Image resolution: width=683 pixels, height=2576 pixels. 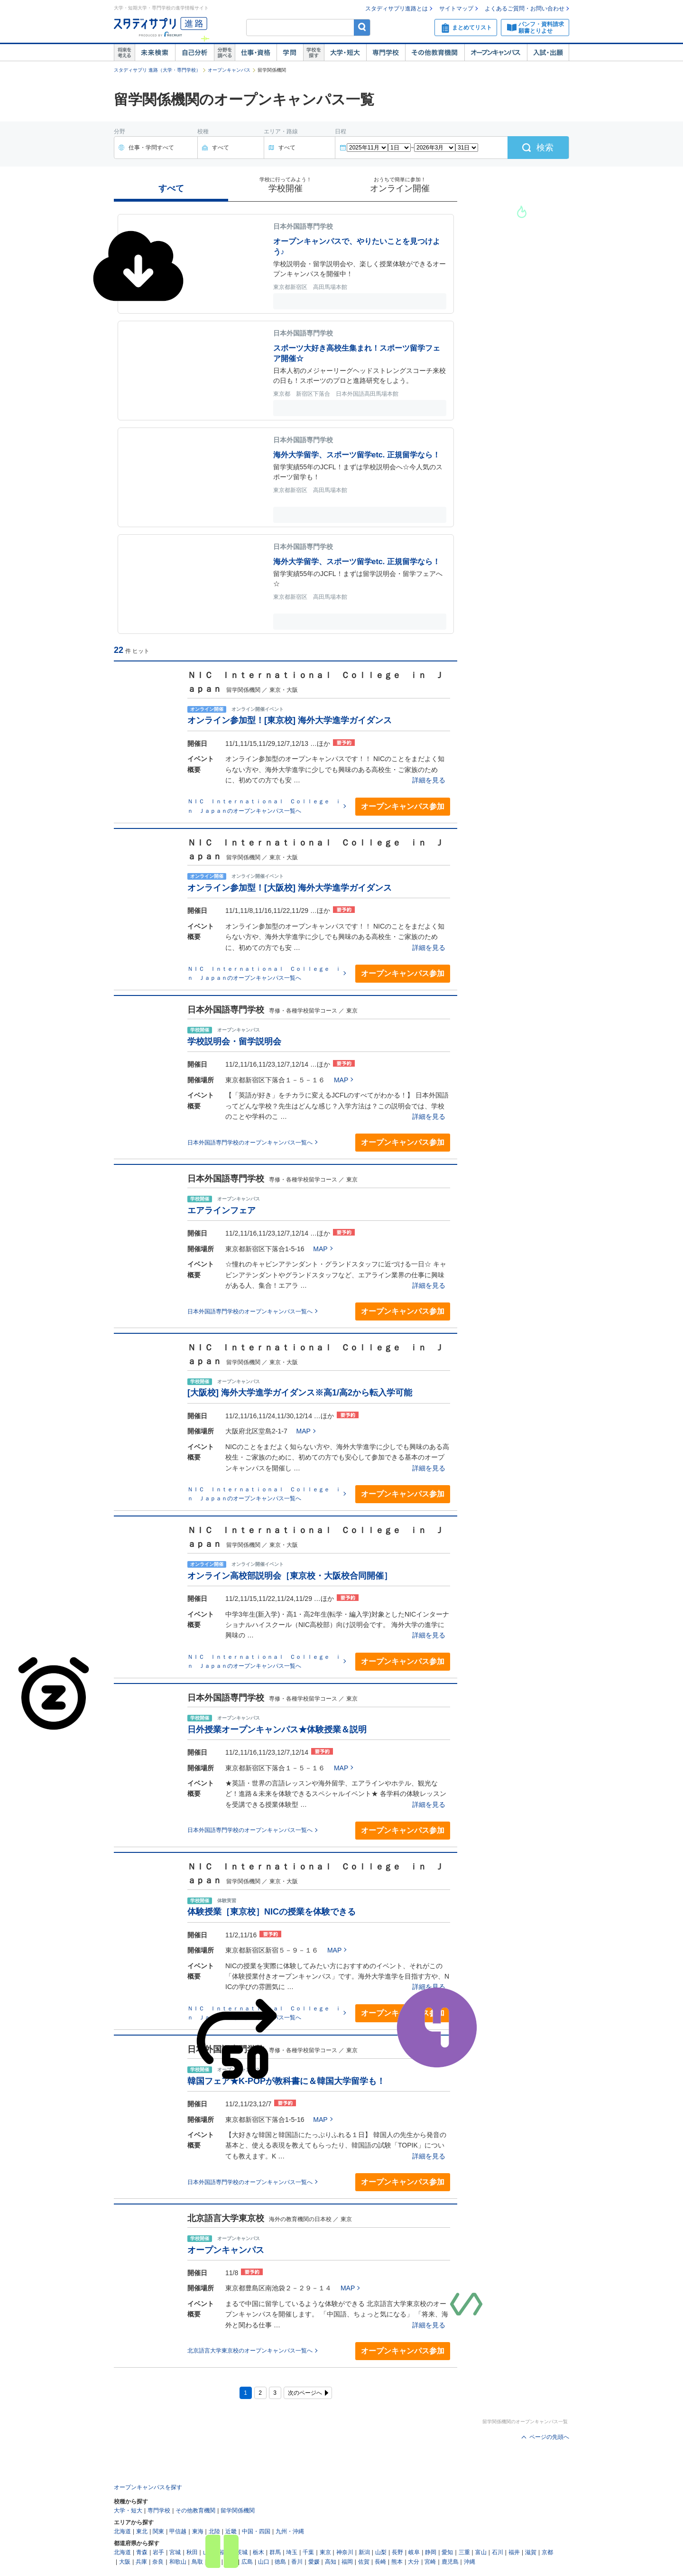 What do you see at coordinates (222, 2551) in the screenshot?
I see `switch to two-column layout` at bounding box center [222, 2551].